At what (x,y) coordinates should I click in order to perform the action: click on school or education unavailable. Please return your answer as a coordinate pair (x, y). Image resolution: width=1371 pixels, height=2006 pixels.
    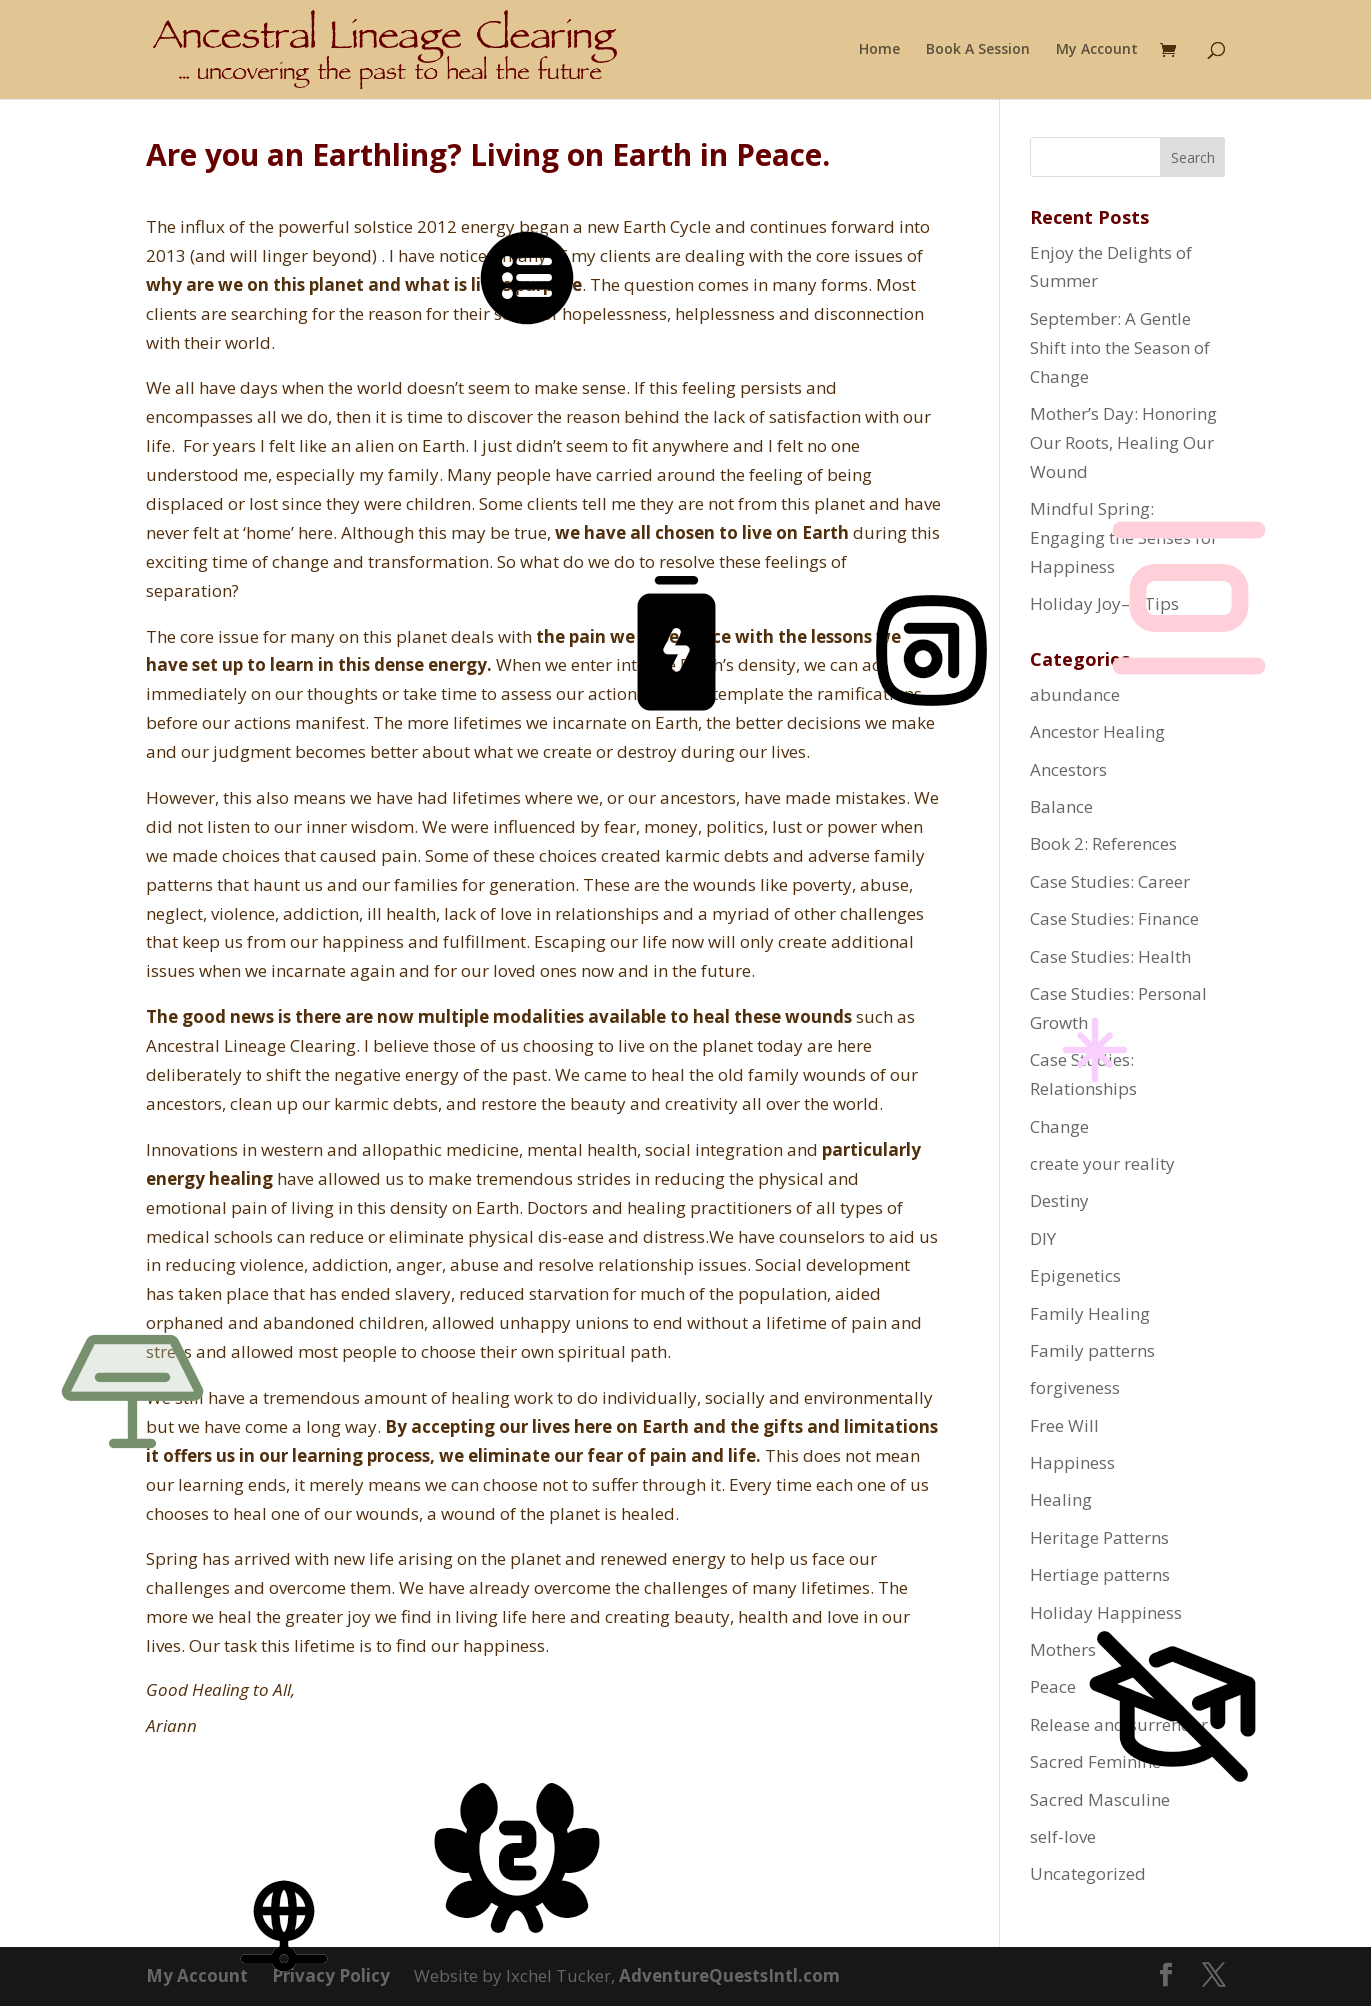
    Looking at the image, I should click on (1172, 1706).